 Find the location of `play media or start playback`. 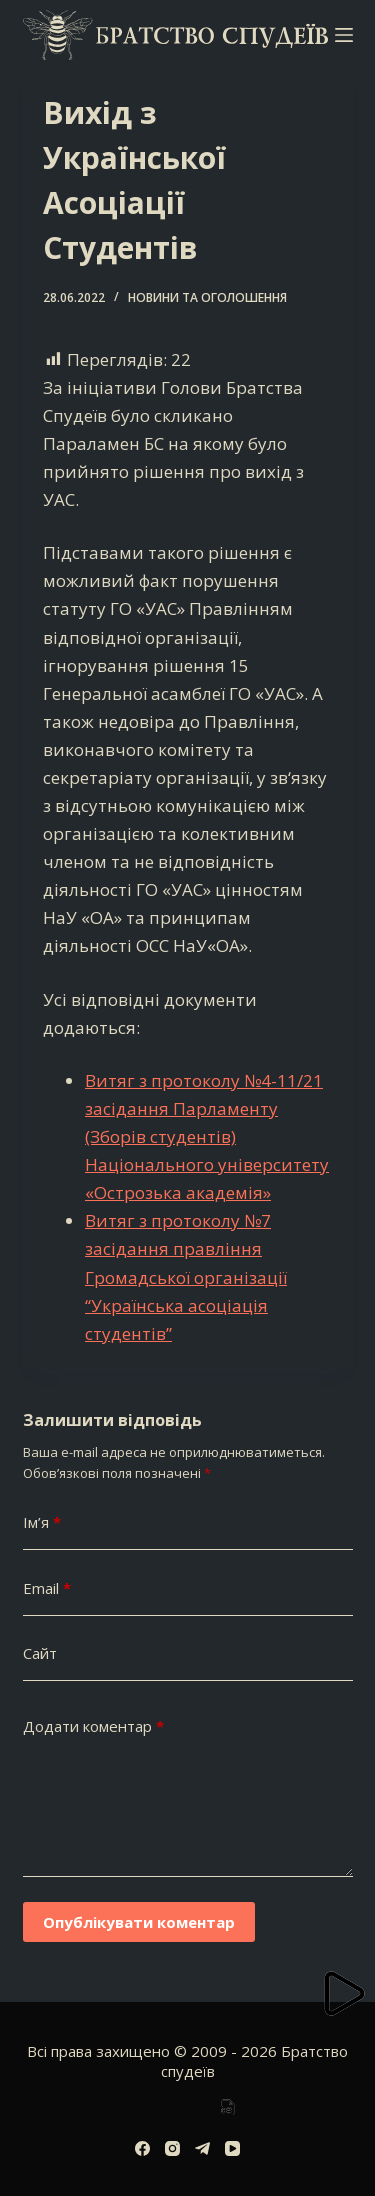

play media or start playback is located at coordinates (342, 1993).